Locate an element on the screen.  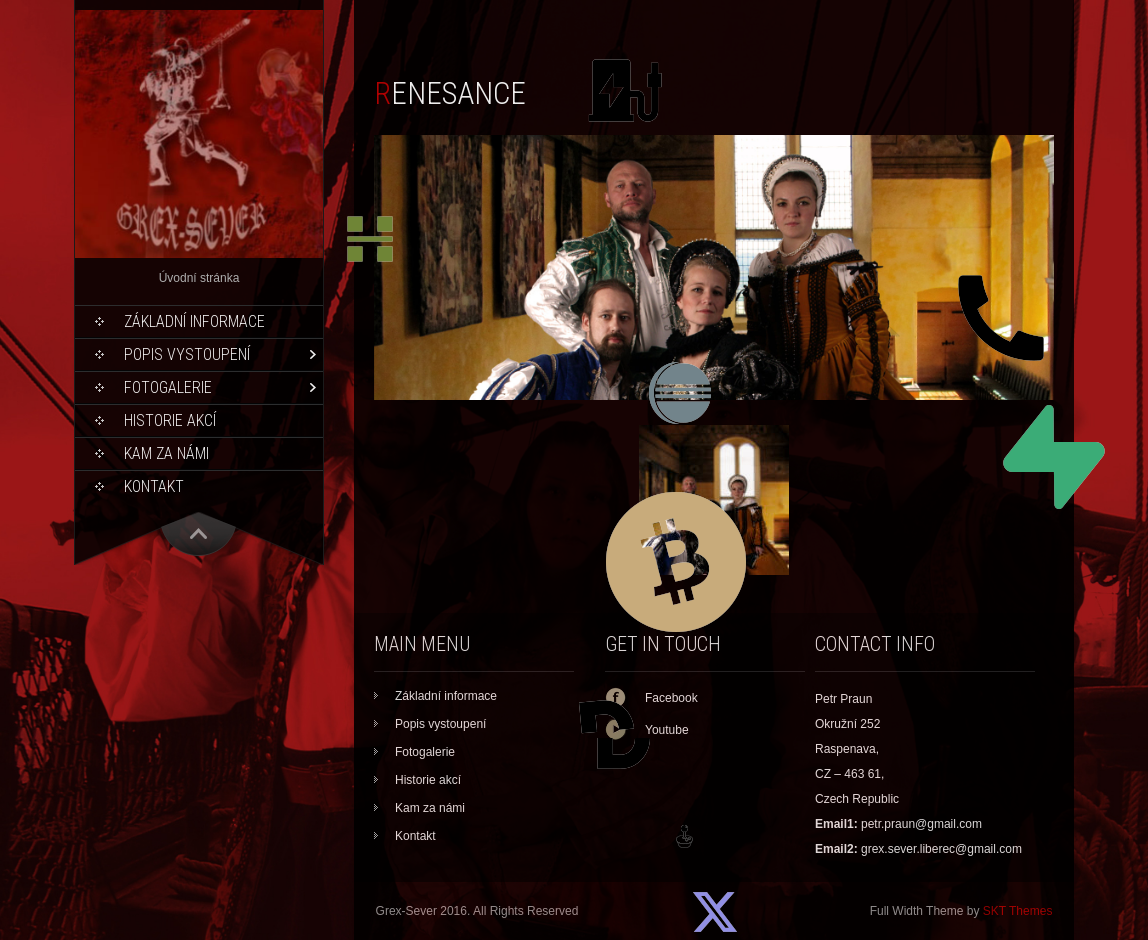
supabase logo is located at coordinates (1054, 457).